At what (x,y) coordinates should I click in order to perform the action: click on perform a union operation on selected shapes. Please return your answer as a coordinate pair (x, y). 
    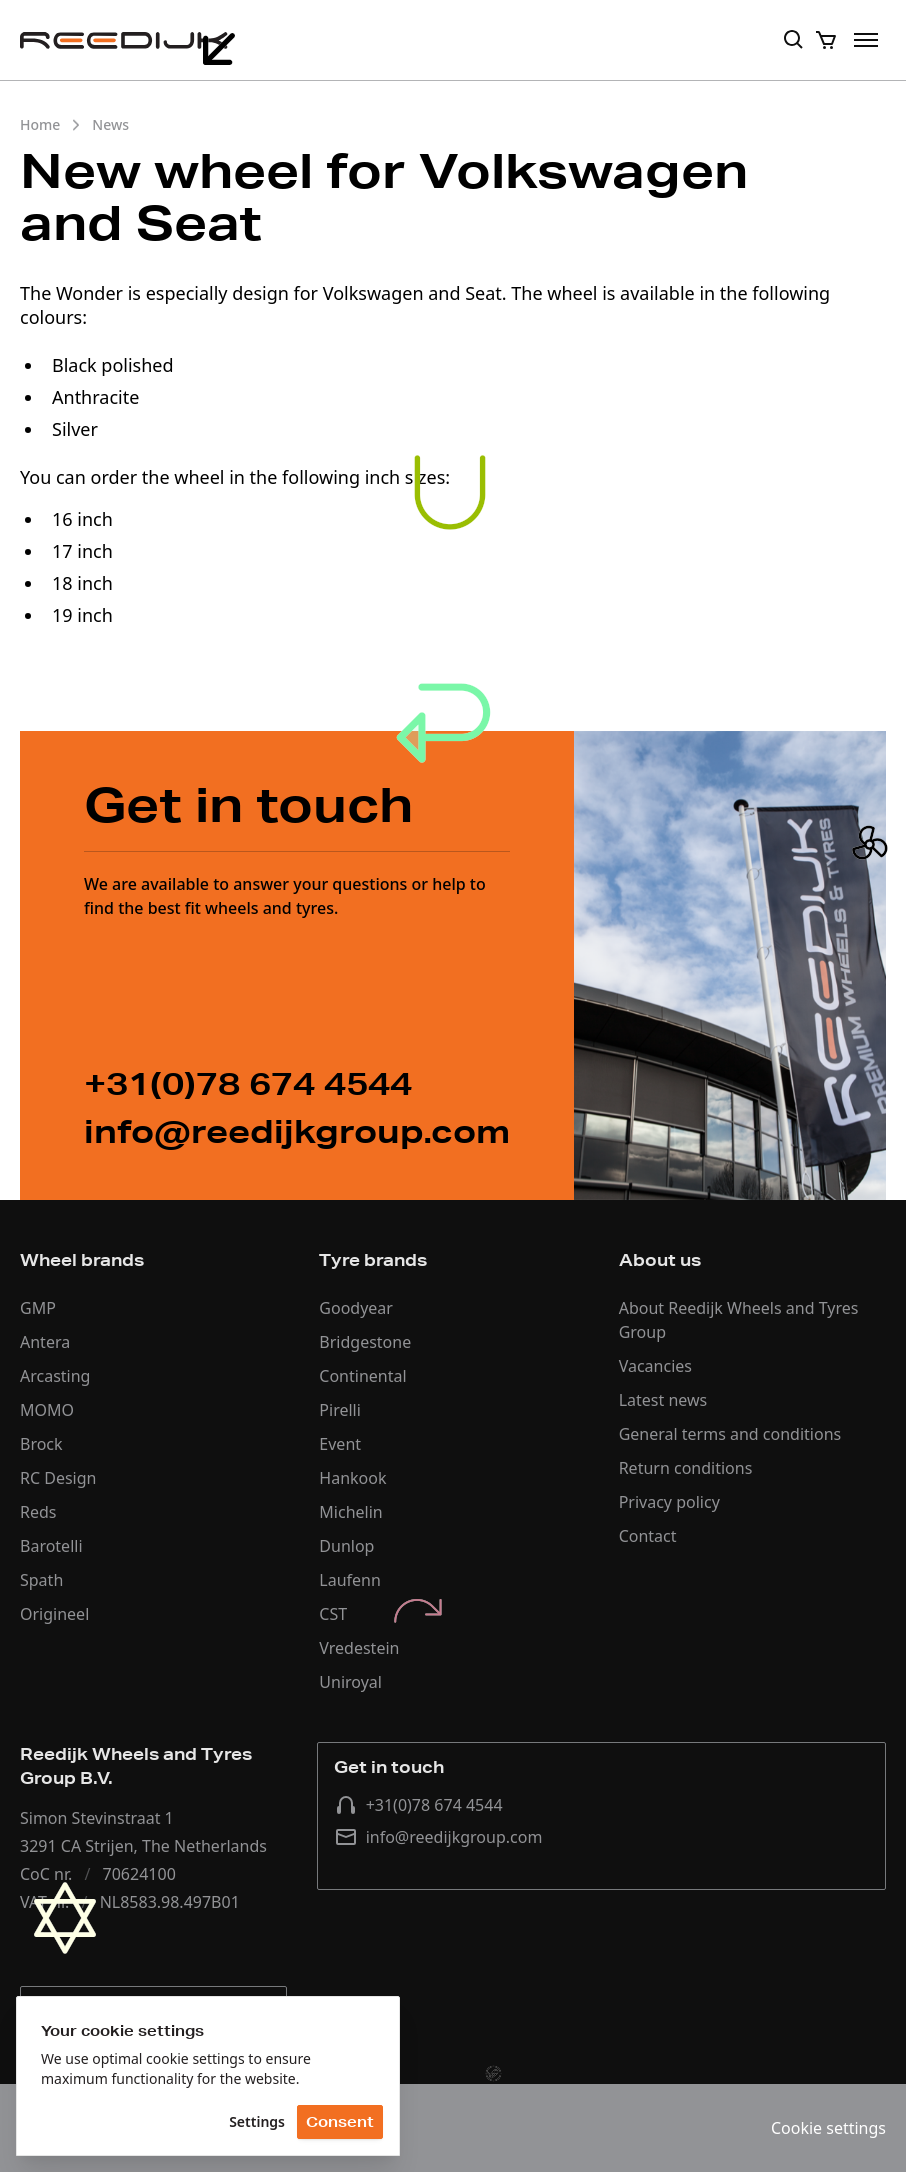
    Looking at the image, I should click on (450, 487).